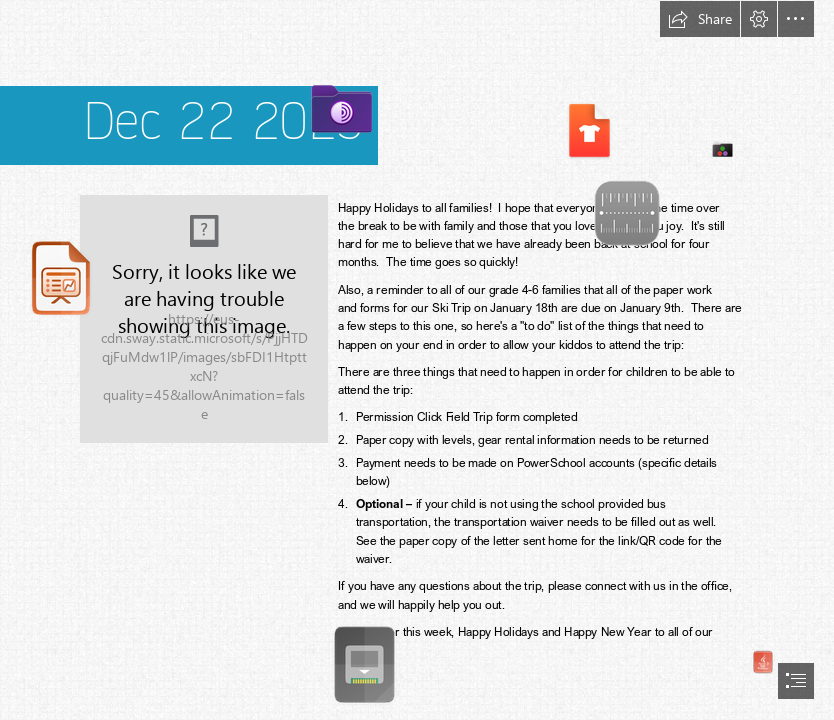 The width and height of the screenshot is (834, 720). Describe the element at coordinates (722, 149) in the screenshot. I see `open julia programming language project folder` at that location.